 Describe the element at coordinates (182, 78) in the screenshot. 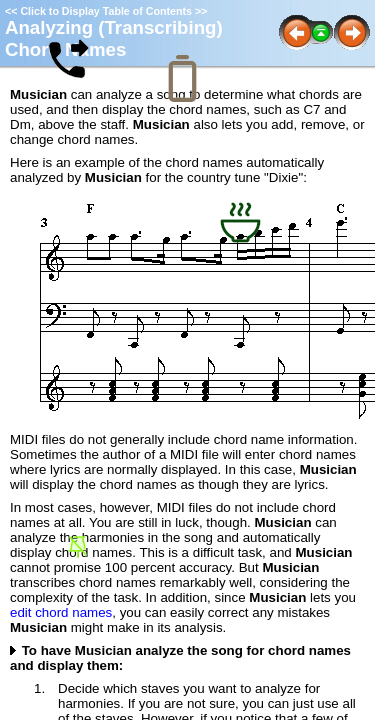

I see `indicates battery is empty or depleted` at that location.